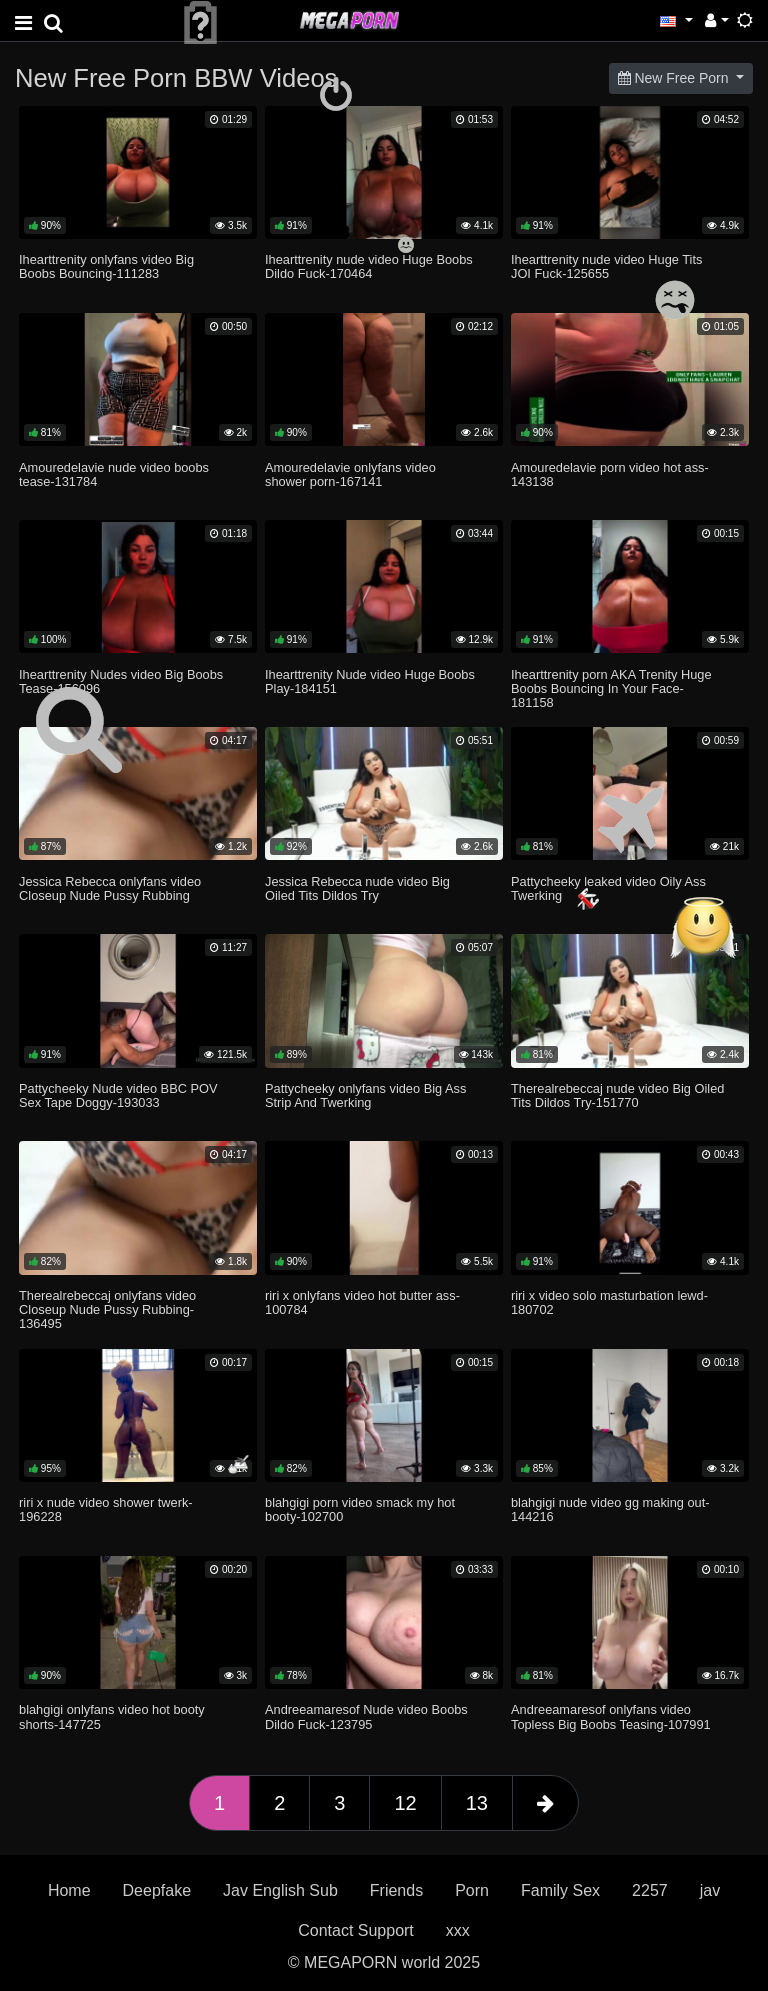 Image resolution: width=768 pixels, height=1991 pixels. What do you see at coordinates (703, 929) in the screenshot?
I see `insert angel face emoji in chat` at bounding box center [703, 929].